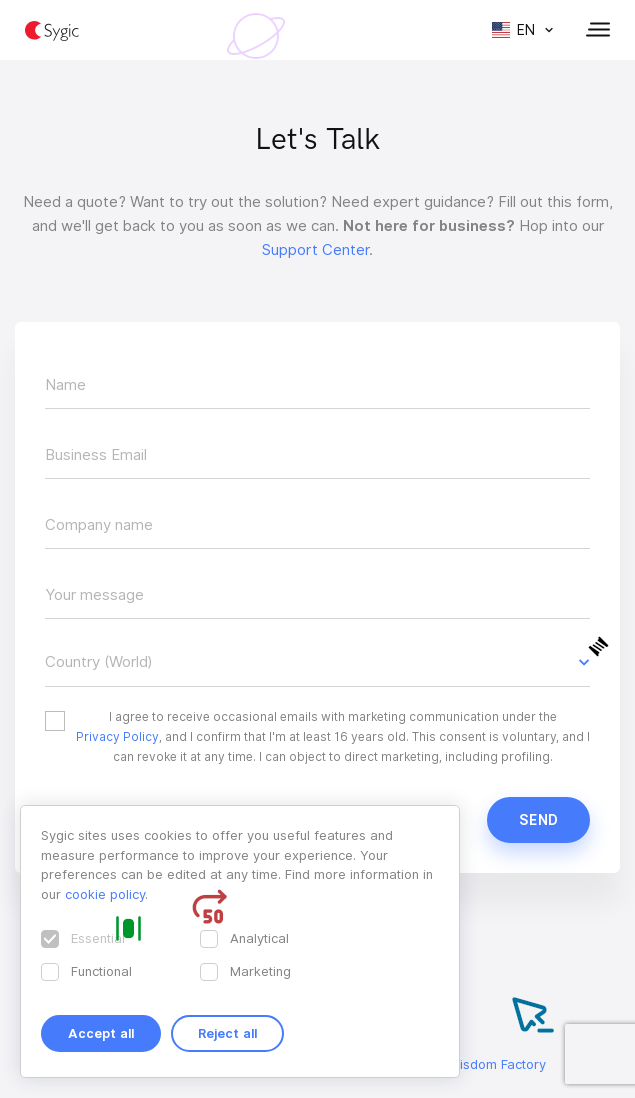 This screenshot has height=1098, width=635. I want to click on distribute layers vertically with equal spacing, so click(128, 928).